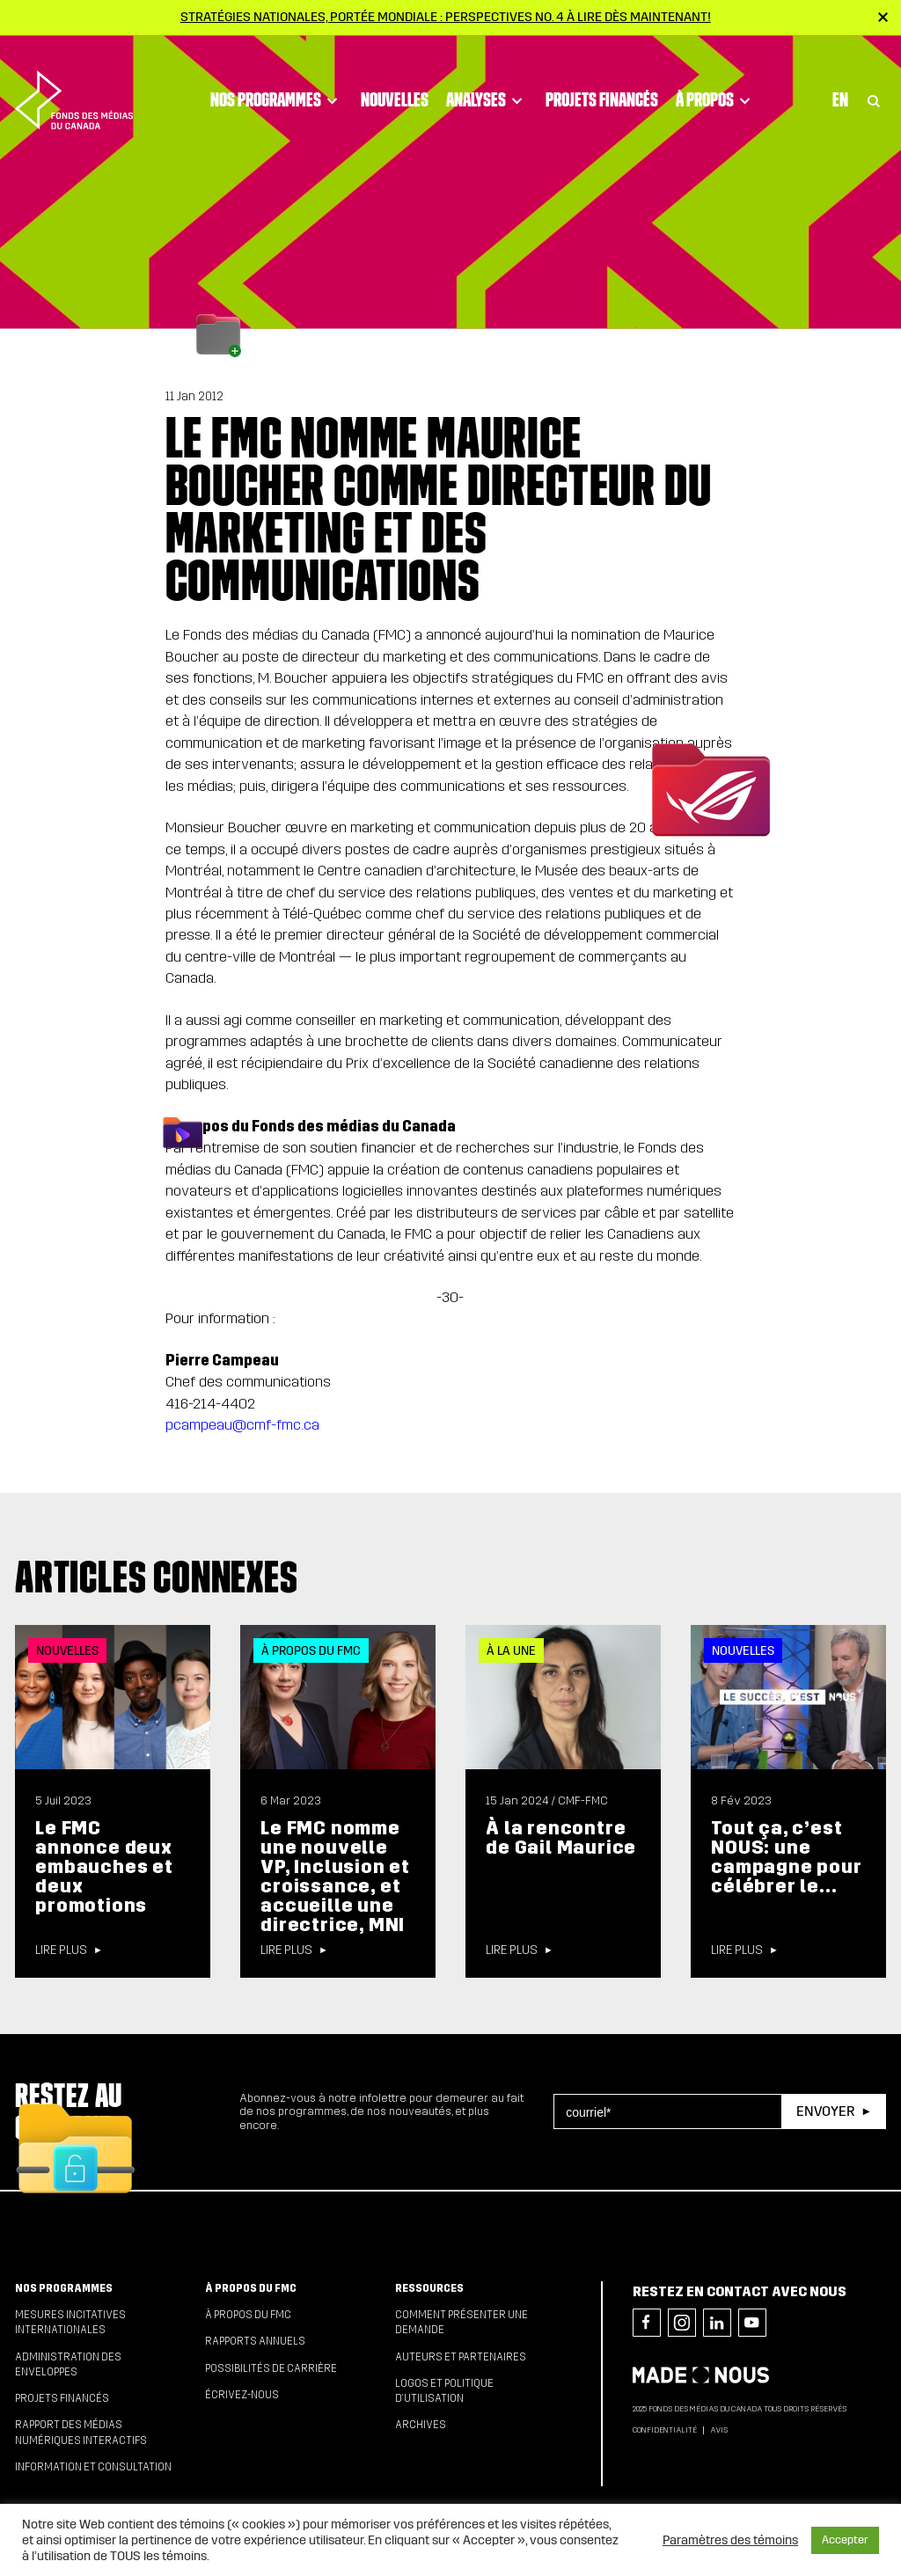 The image size is (901, 2576). I want to click on create a new folder, so click(218, 334).